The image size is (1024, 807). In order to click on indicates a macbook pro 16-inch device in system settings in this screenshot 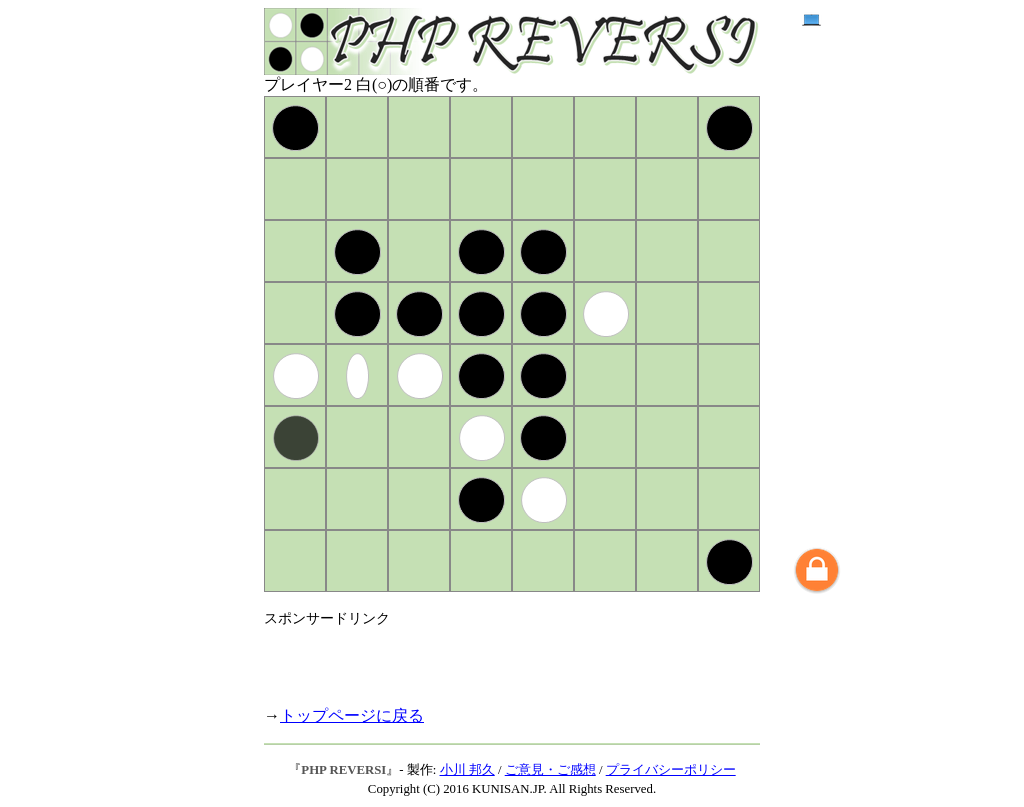, I will do `click(811, 19)`.